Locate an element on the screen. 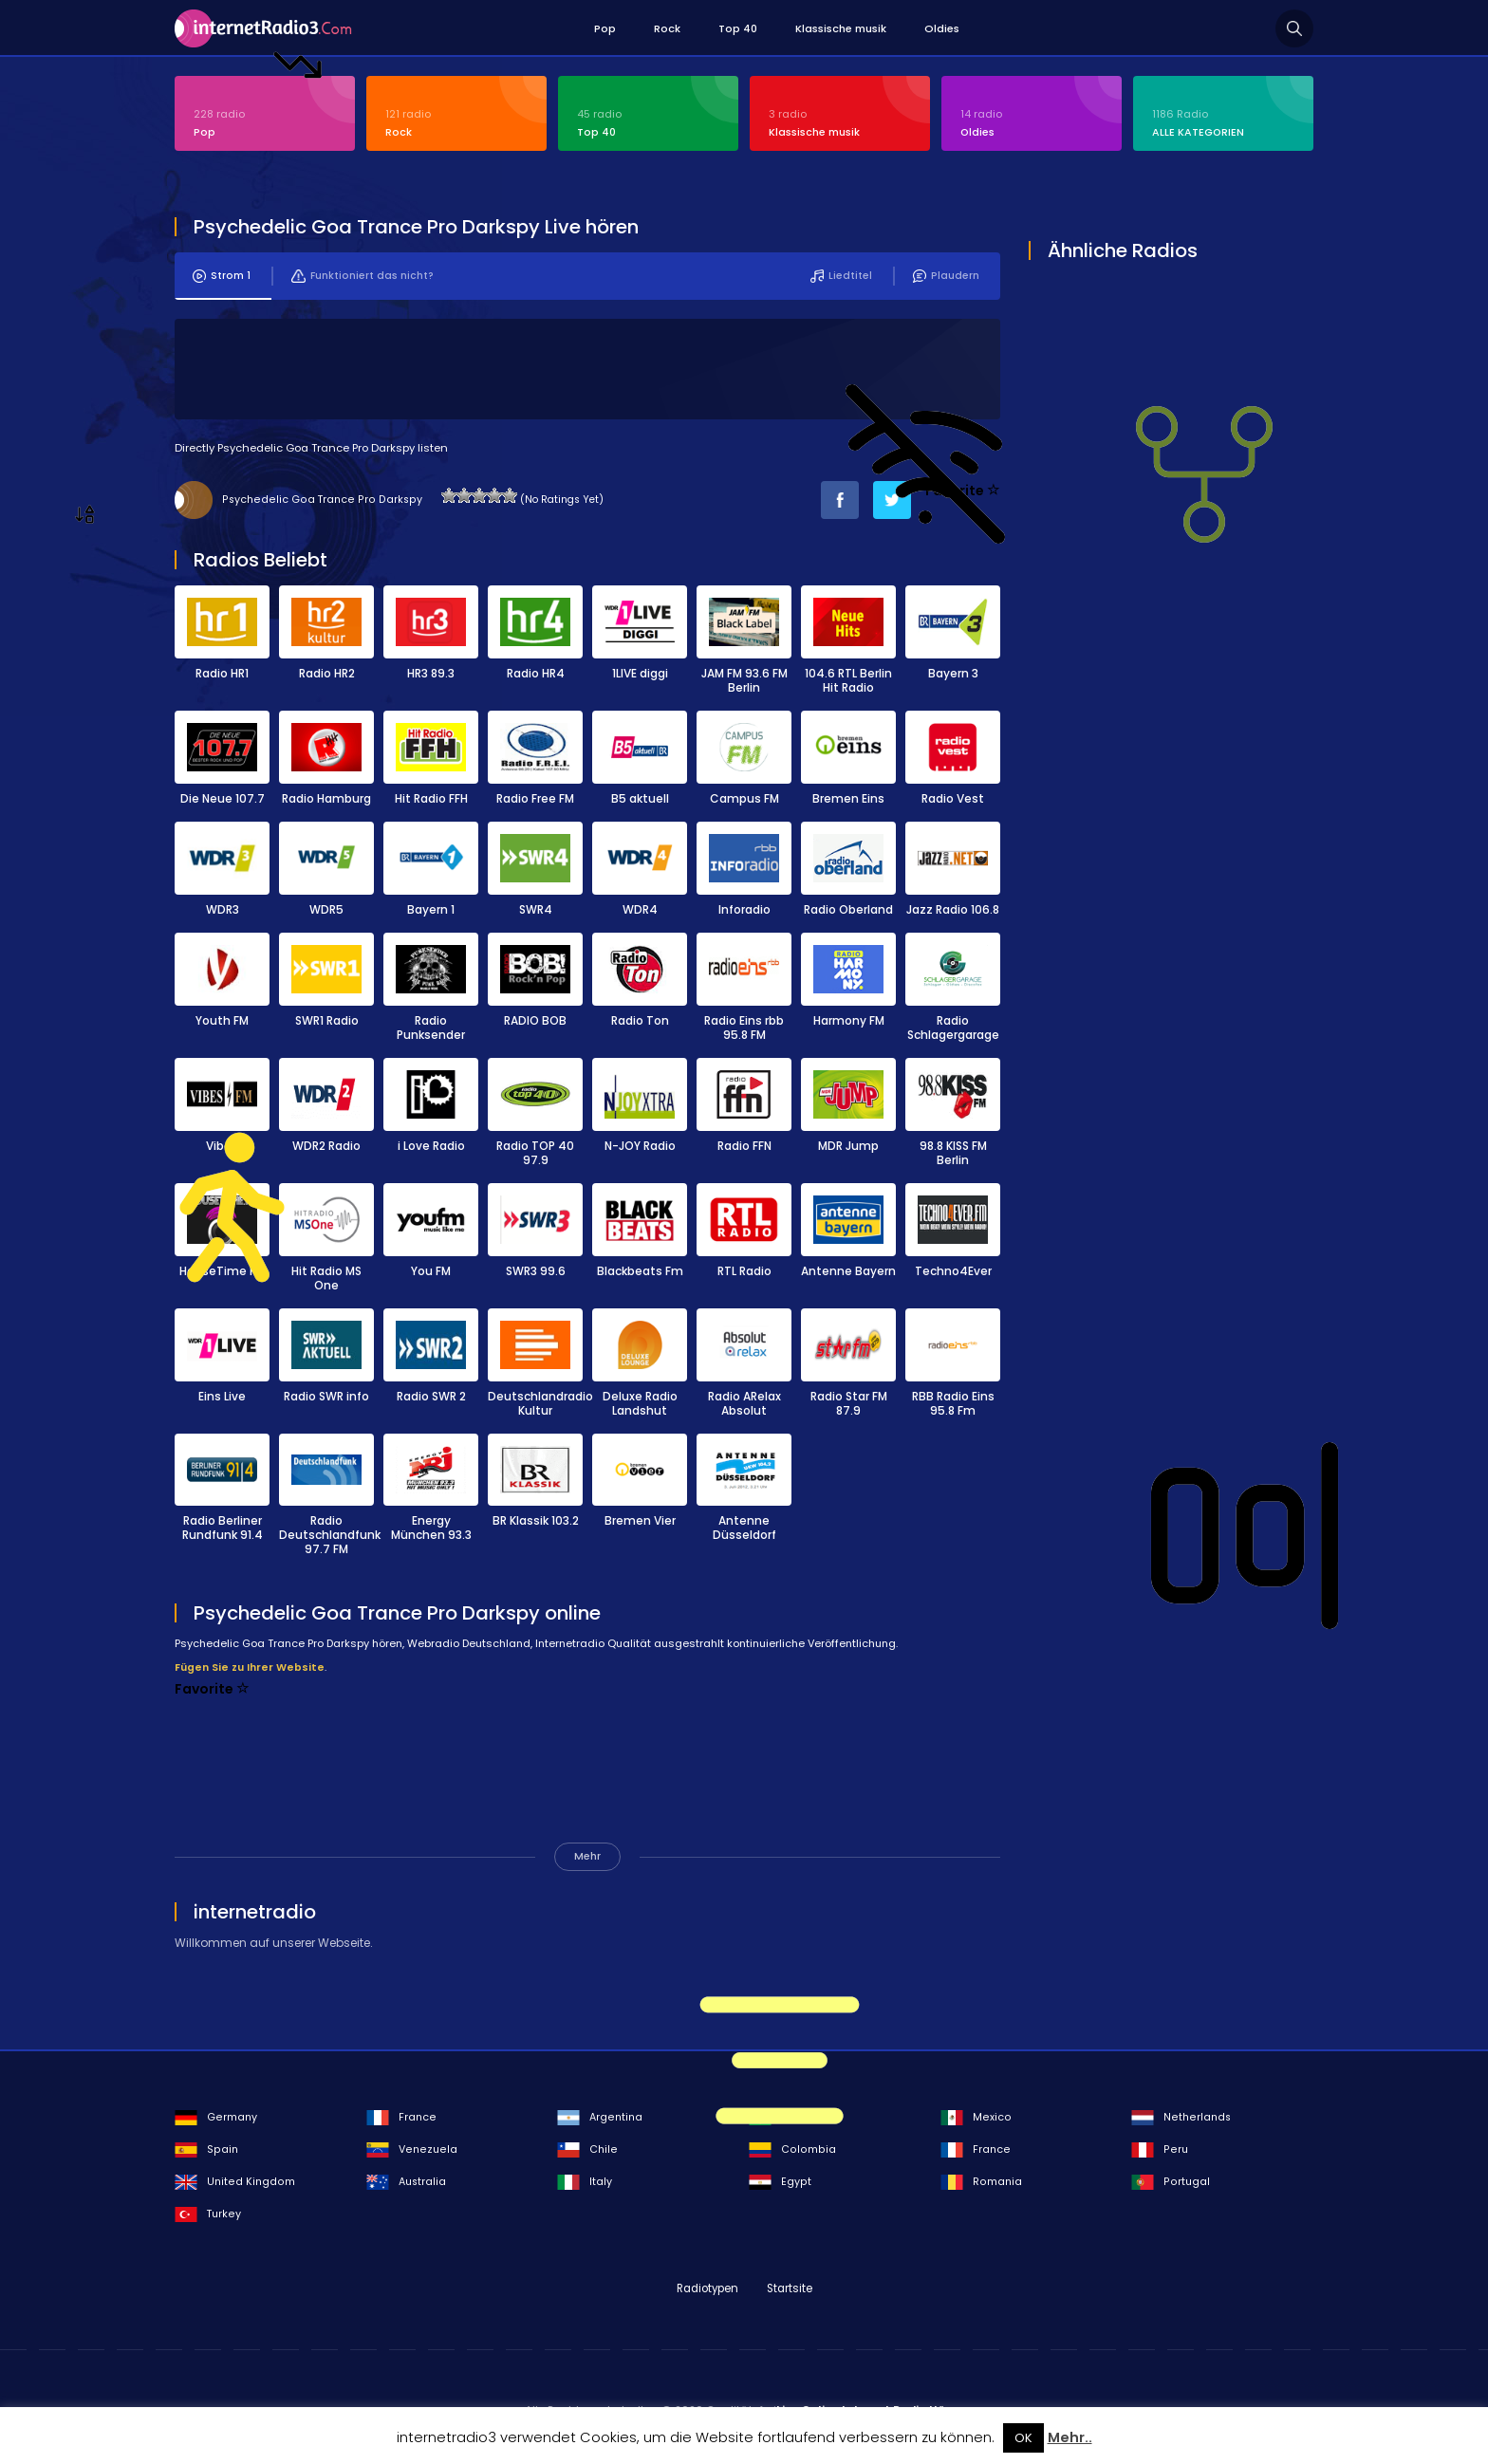  select walking as your navigation mode is located at coordinates (232, 1207).